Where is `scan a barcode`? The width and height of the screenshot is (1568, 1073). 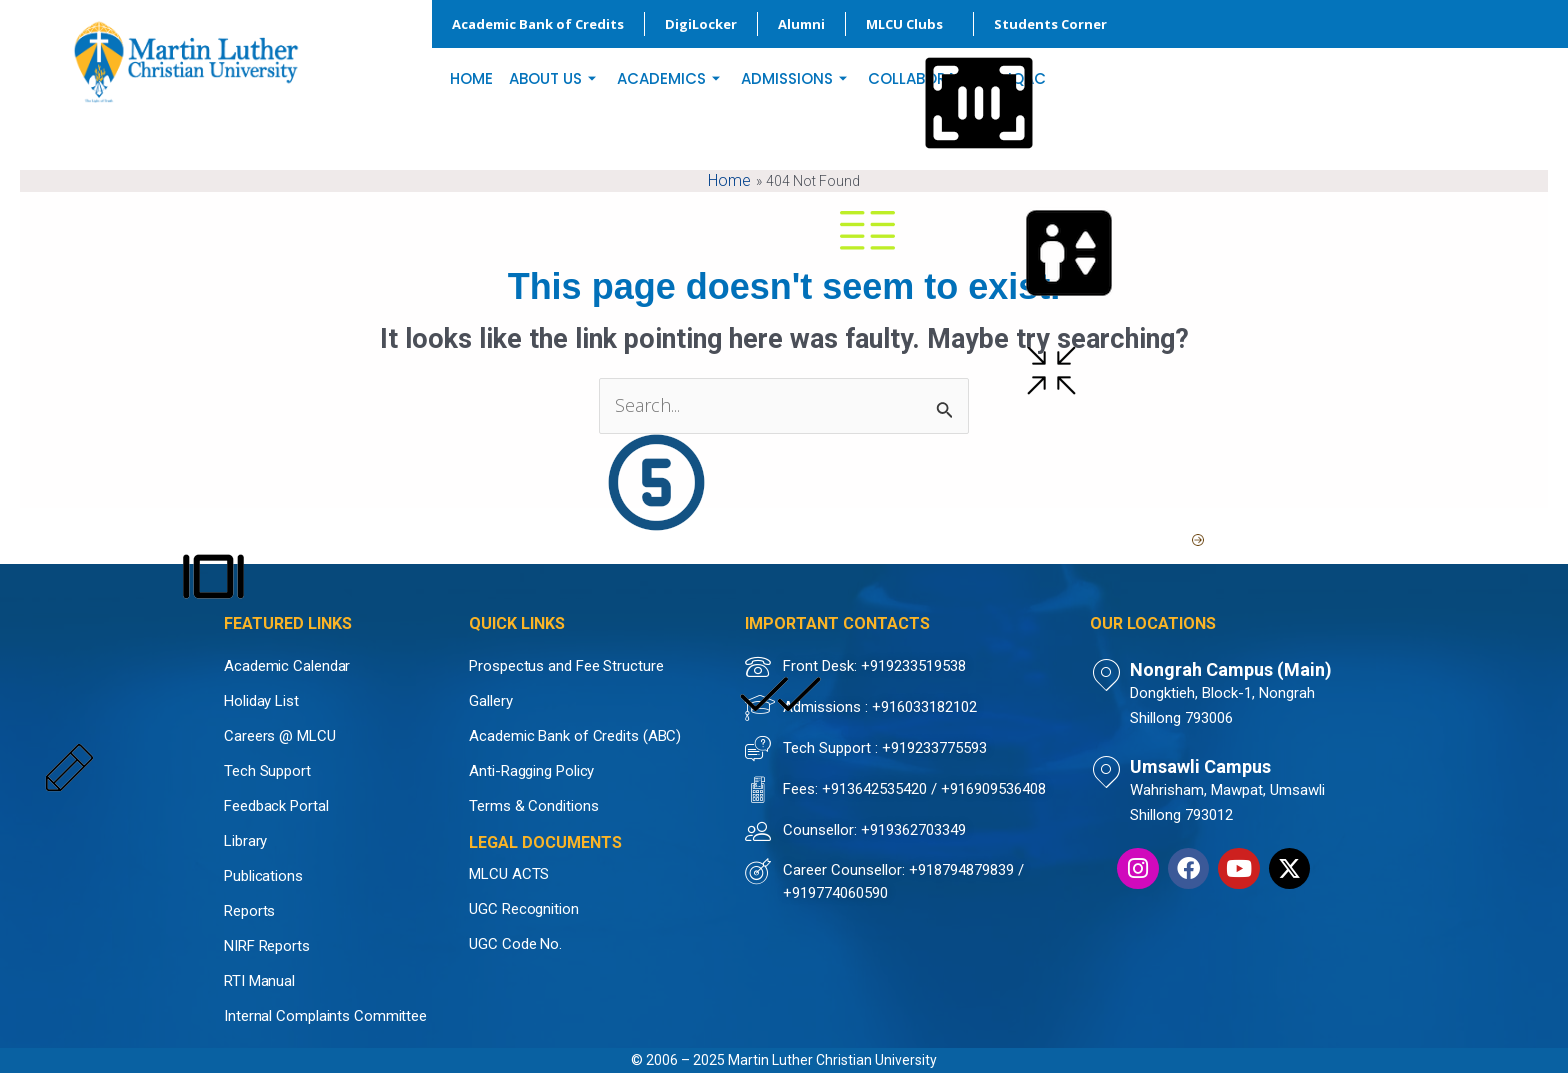 scan a barcode is located at coordinates (979, 103).